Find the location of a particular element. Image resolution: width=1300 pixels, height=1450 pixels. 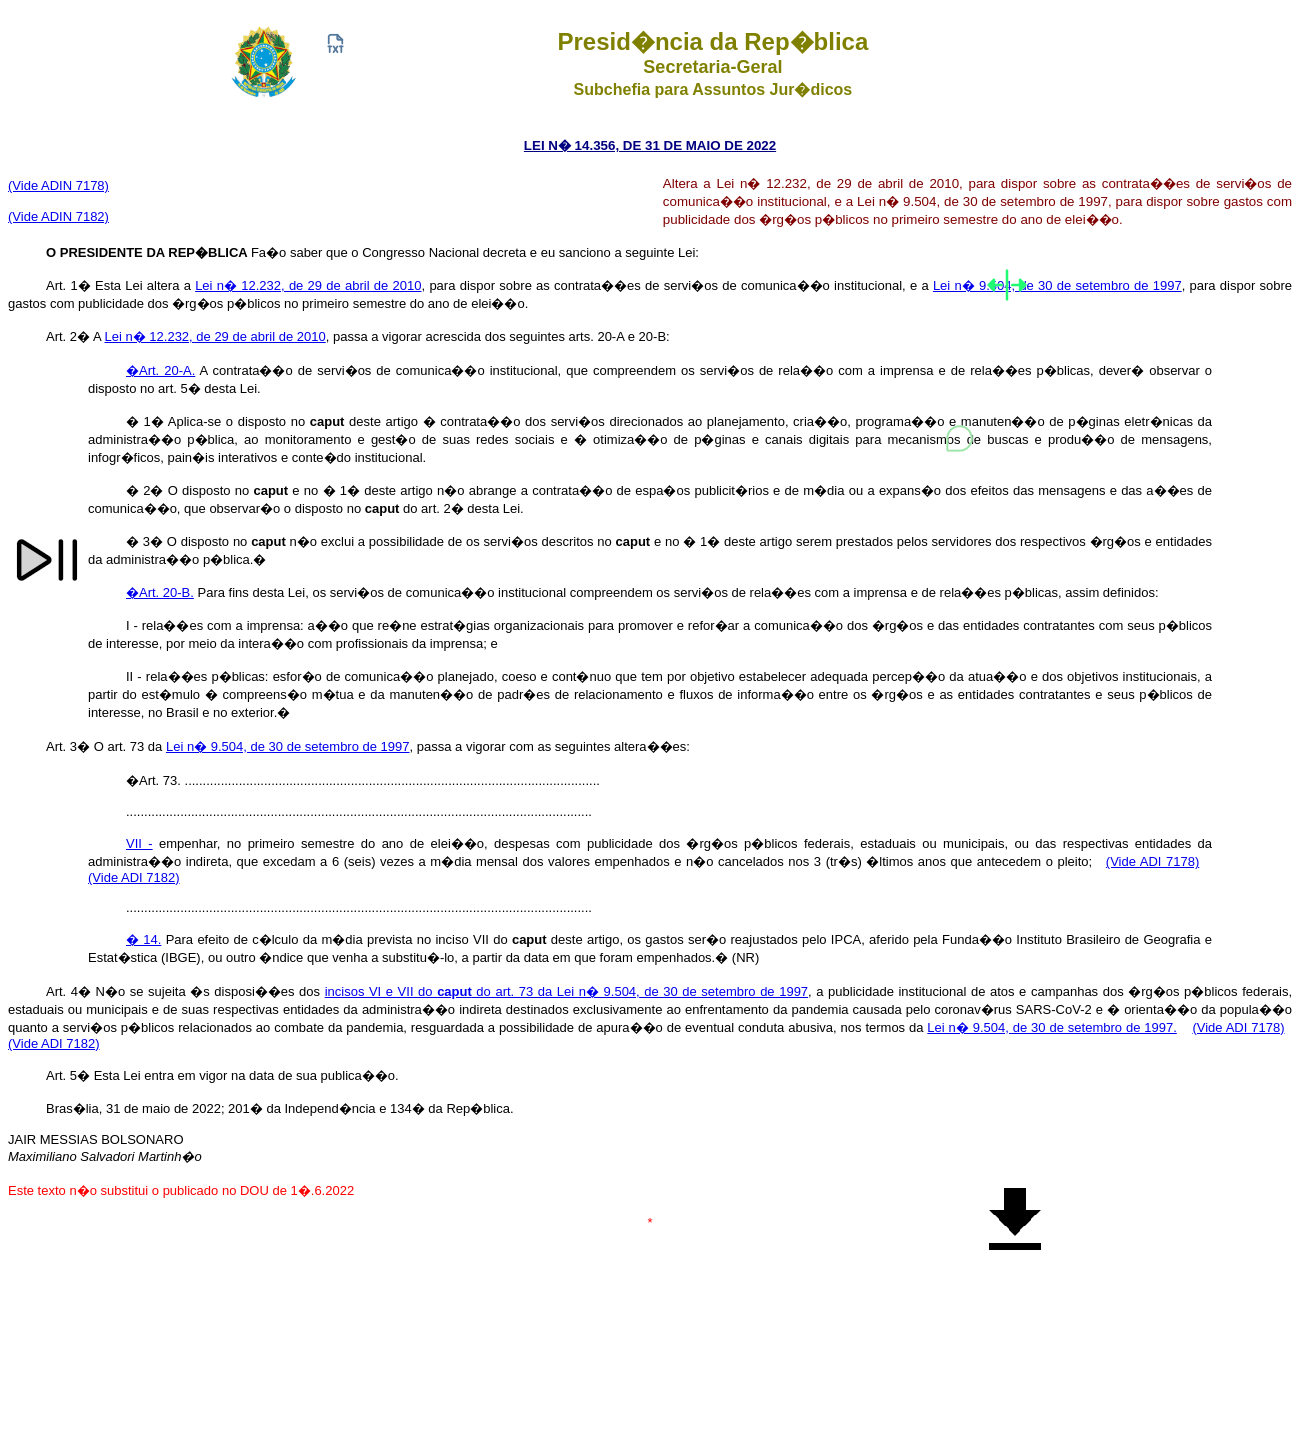

toggle between play and pause for media playback is located at coordinates (47, 560).